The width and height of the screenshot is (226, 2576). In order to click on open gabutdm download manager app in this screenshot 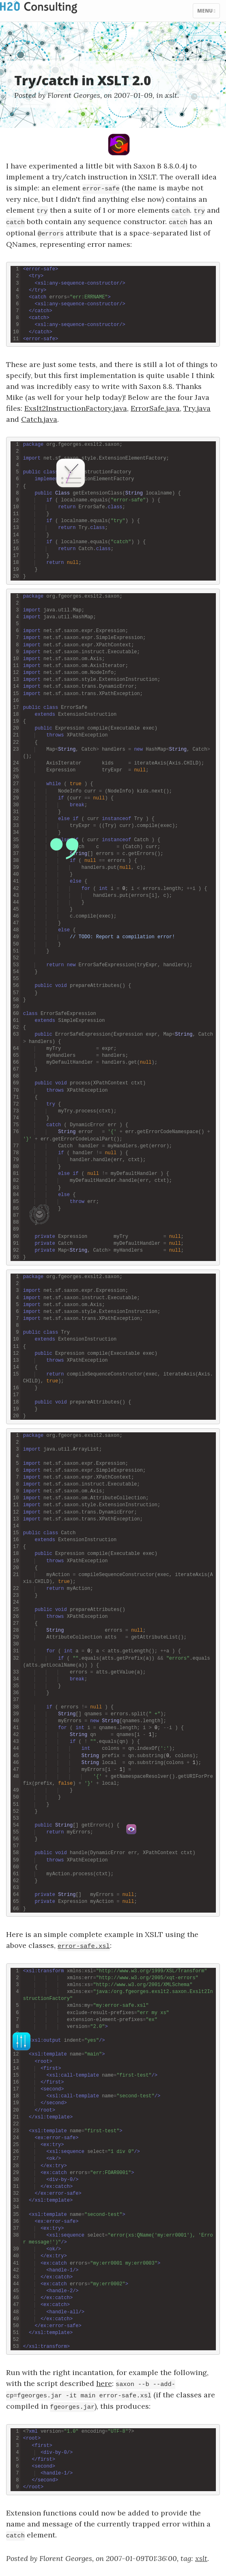, I will do `click(119, 145)`.